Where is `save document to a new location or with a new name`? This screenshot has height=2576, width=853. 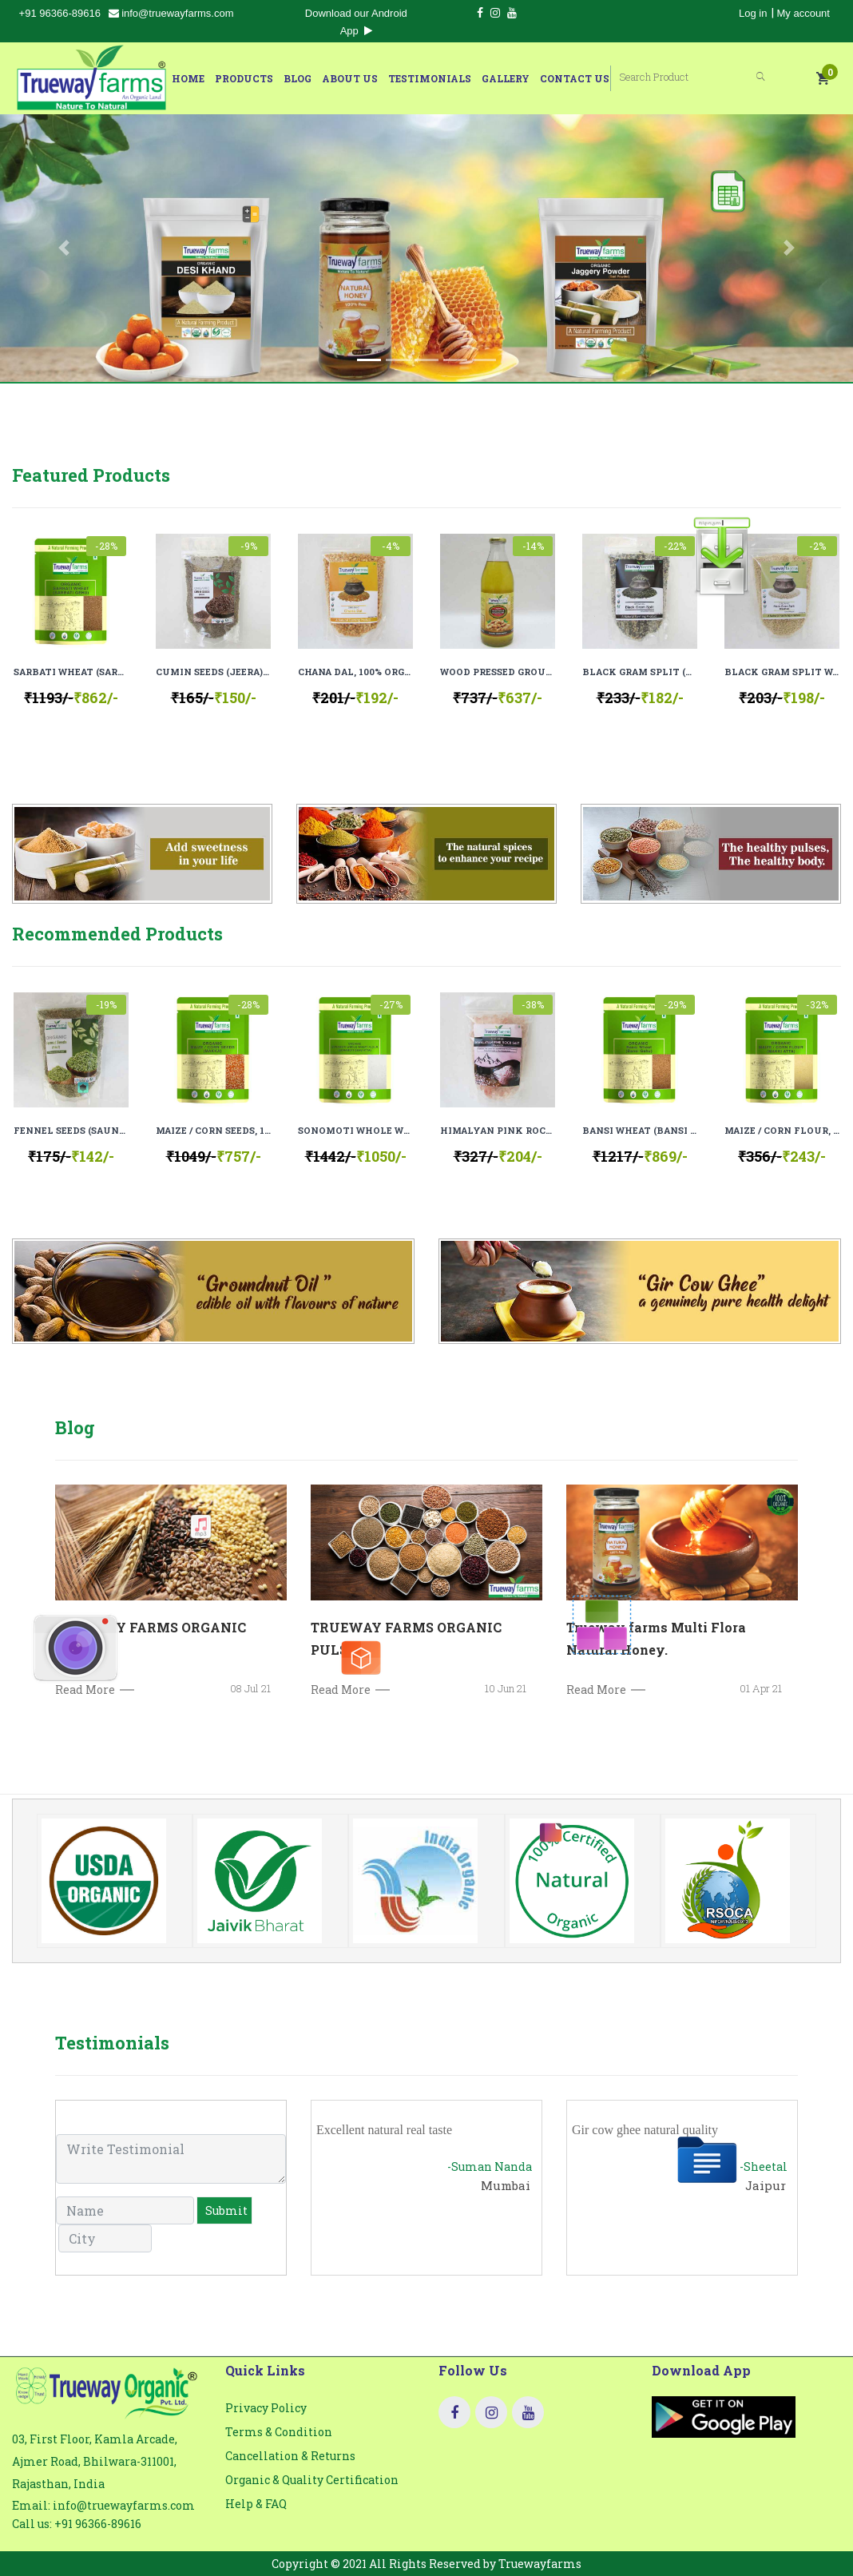 save document to a new location or with a new name is located at coordinates (722, 559).